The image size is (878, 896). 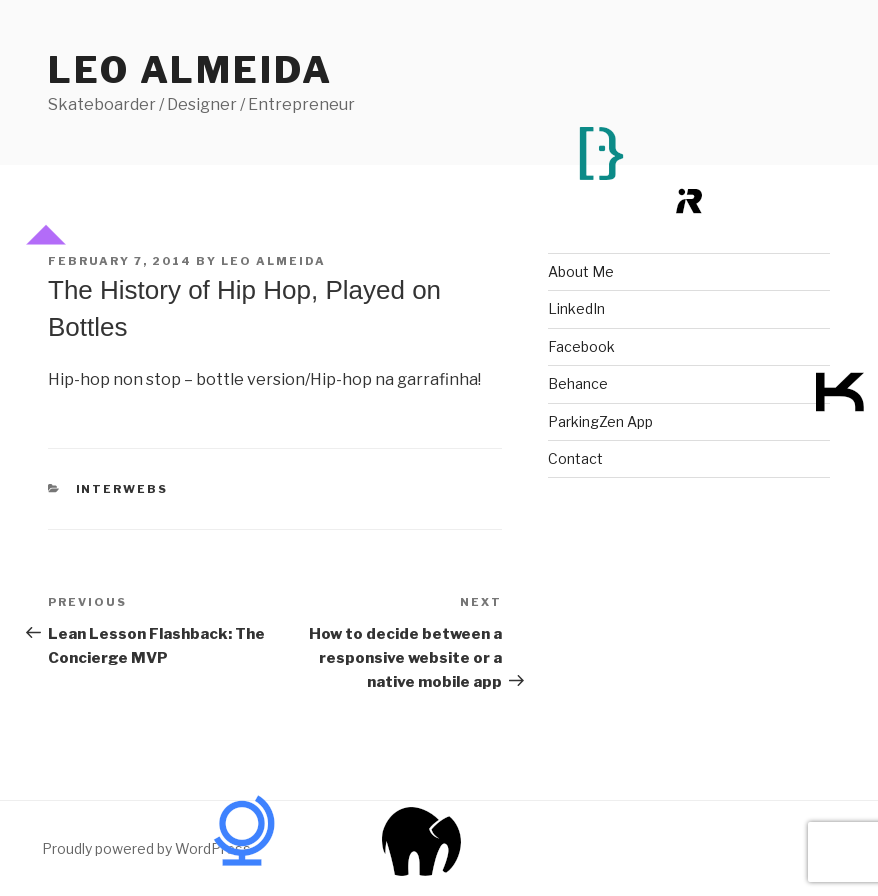 I want to click on launch MAMP local server application, so click(x=421, y=841).